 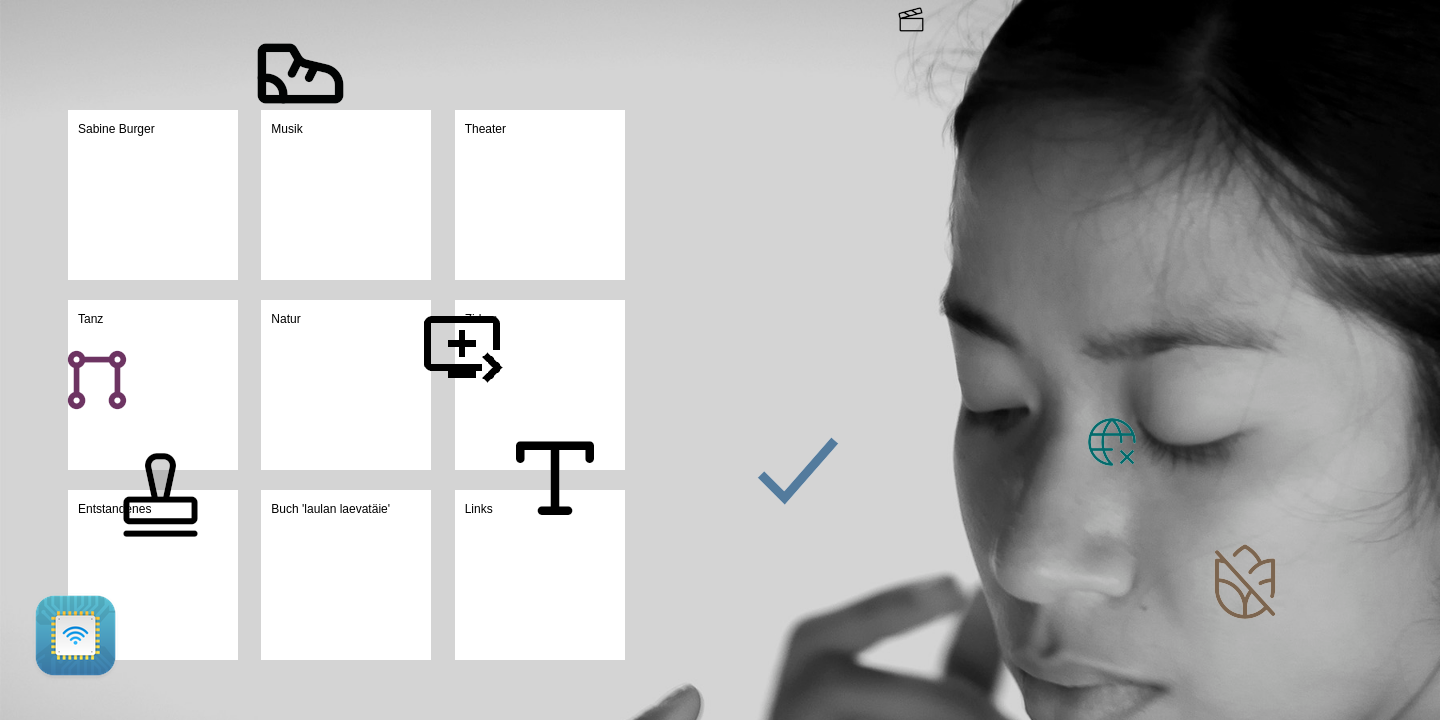 What do you see at coordinates (462, 347) in the screenshot?
I see `add to play next in queue` at bounding box center [462, 347].